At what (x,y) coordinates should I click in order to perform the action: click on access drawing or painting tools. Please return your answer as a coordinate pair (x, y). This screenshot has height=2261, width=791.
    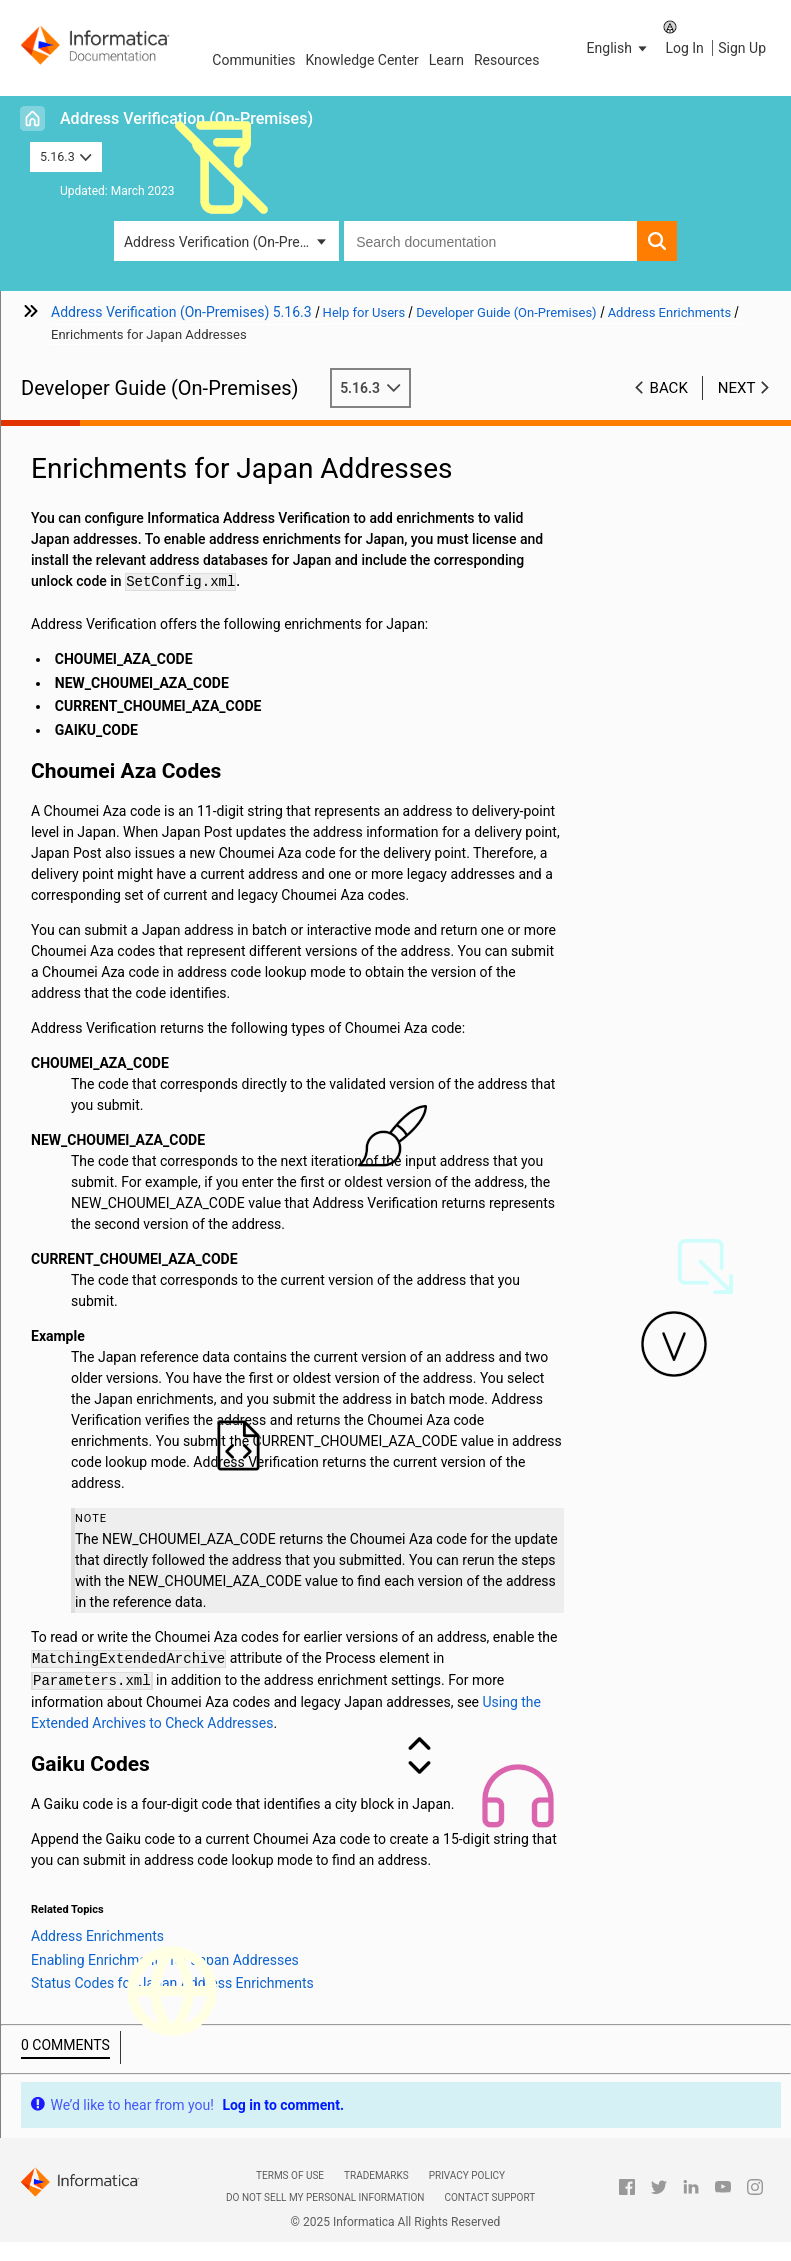
    Looking at the image, I should click on (395, 1137).